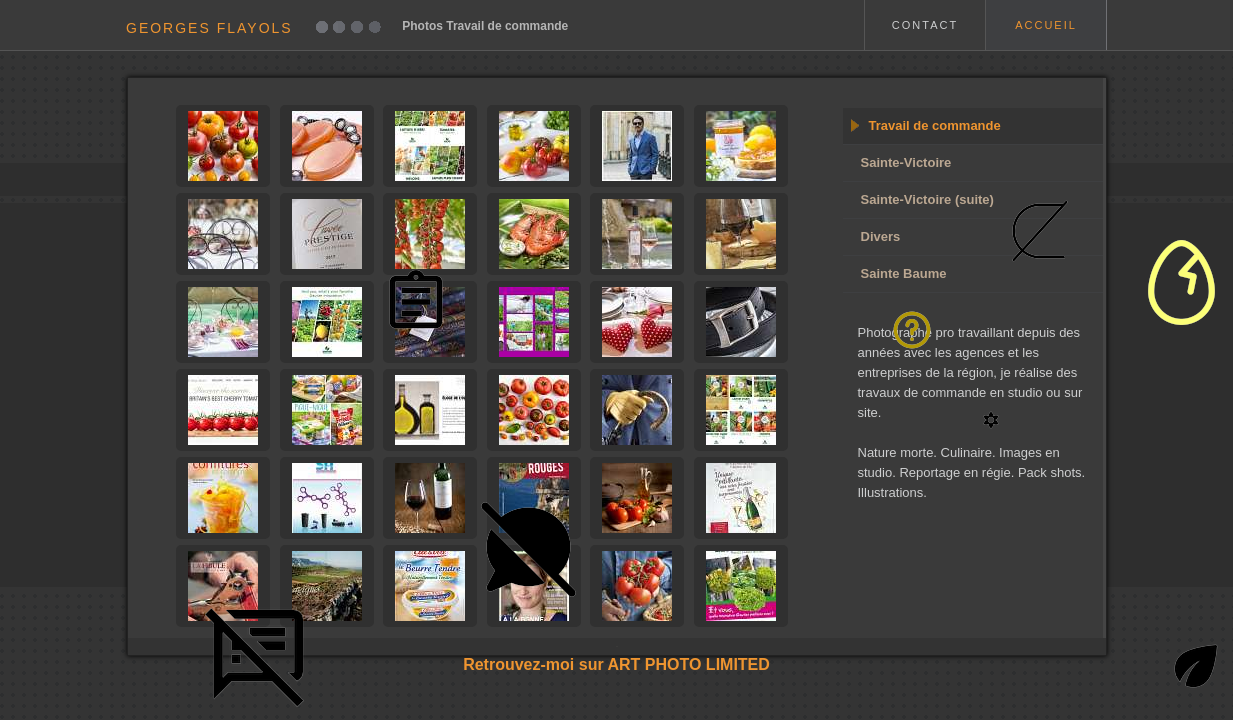  Describe the element at coordinates (912, 330) in the screenshot. I see `access help or support information` at that location.